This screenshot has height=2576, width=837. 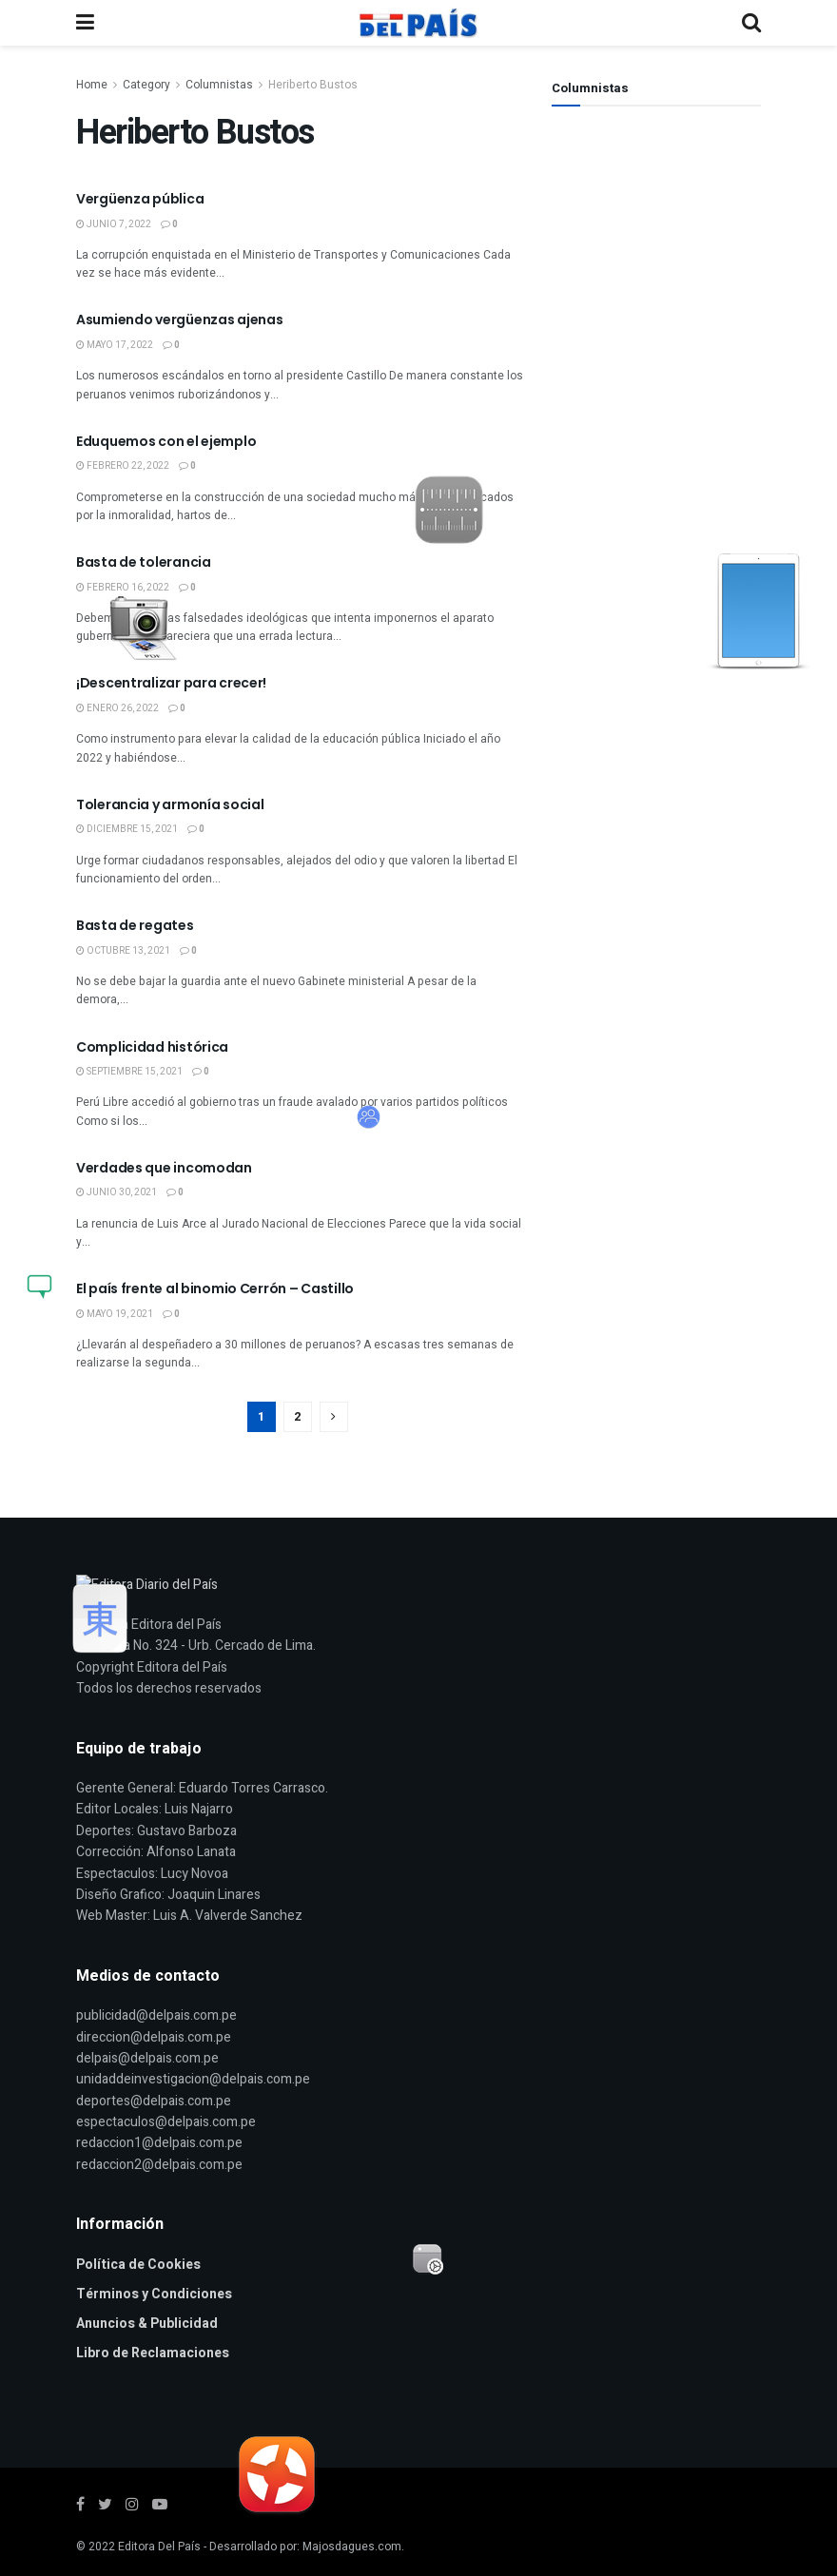 What do you see at coordinates (277, 2474) in the screenshot?
I see `launch Team Fortress 2` at bounding box center [277, 2474].